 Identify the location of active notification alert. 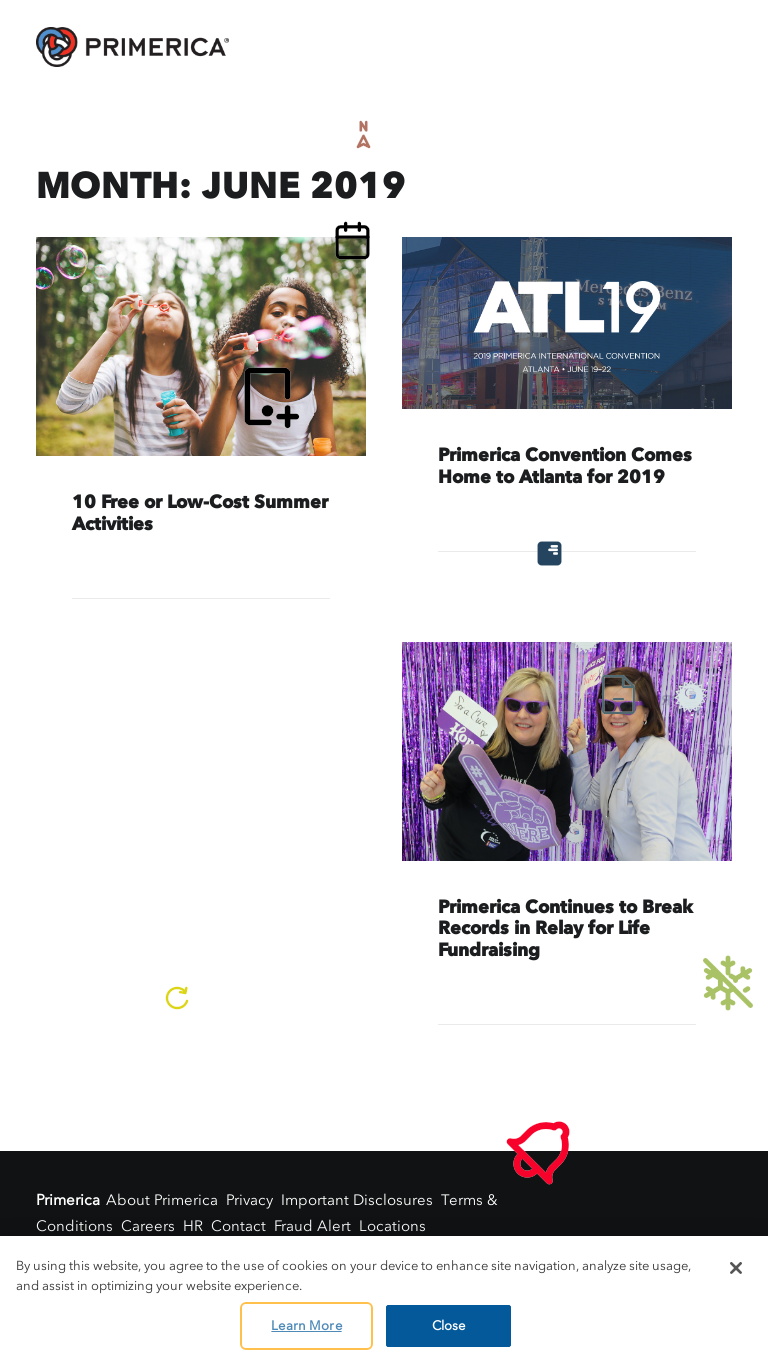
(538, 1152).